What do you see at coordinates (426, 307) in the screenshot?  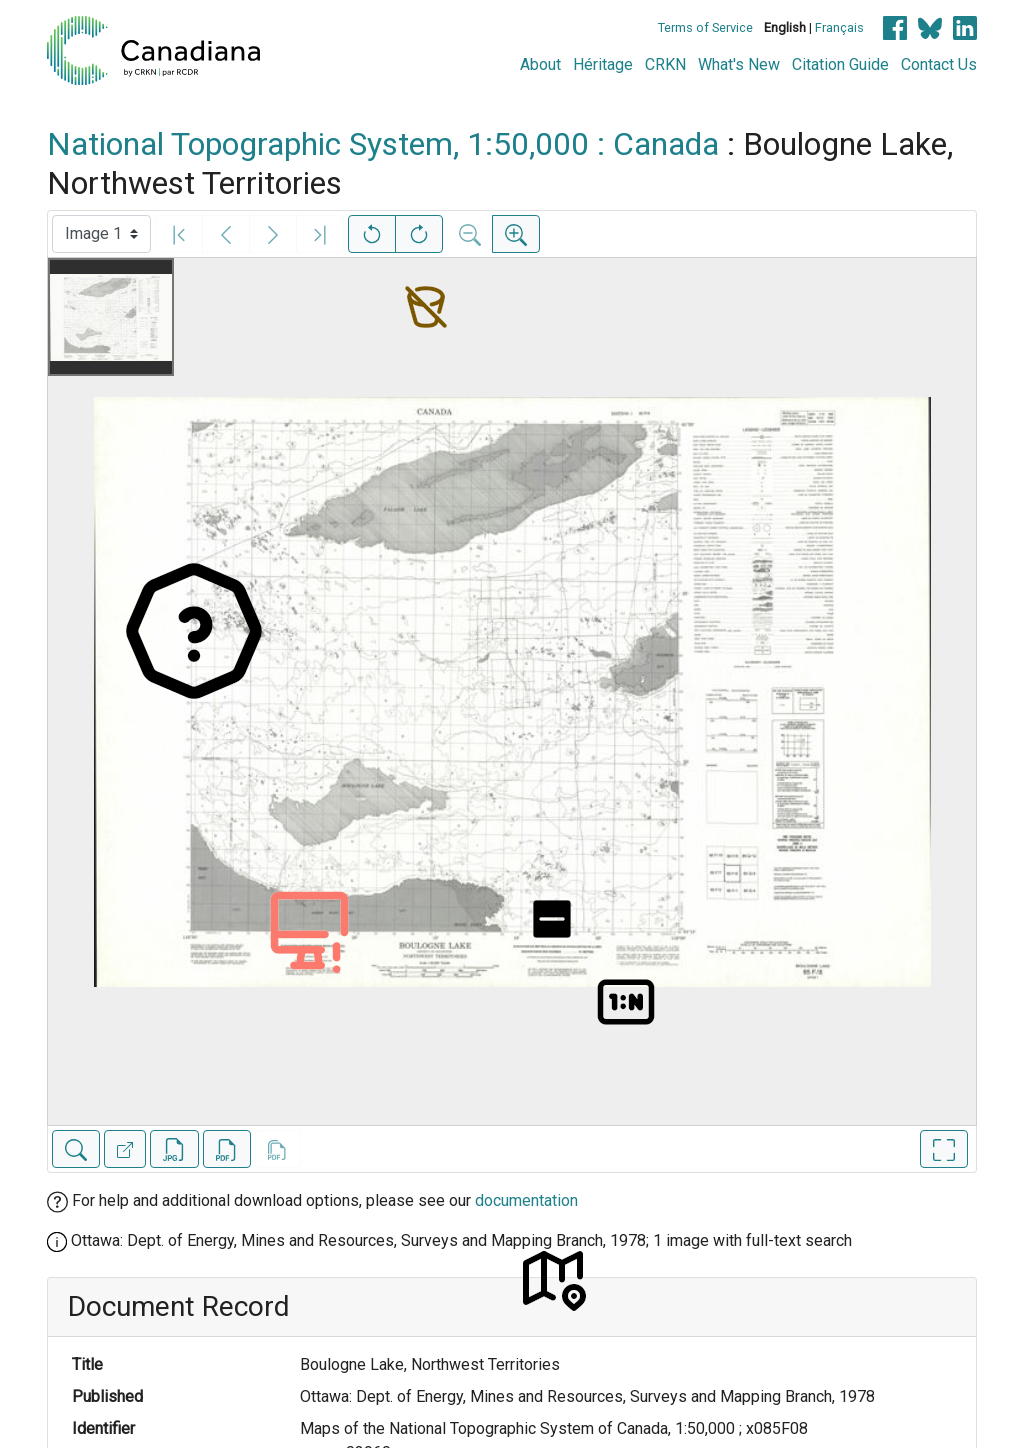 I see `disable paint bucket or fill tool` at bounding box center [426, 307].